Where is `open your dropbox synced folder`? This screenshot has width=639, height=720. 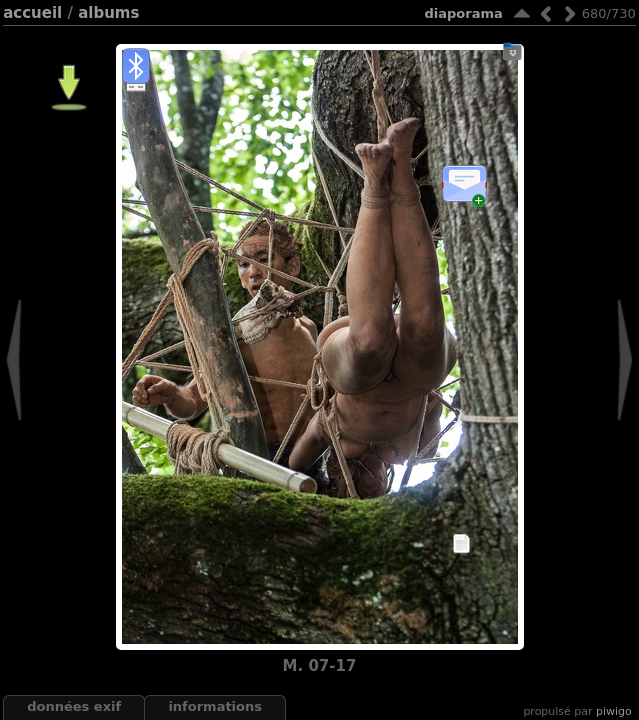 open your dropbox synced folder is located at coordinates (512, 51).